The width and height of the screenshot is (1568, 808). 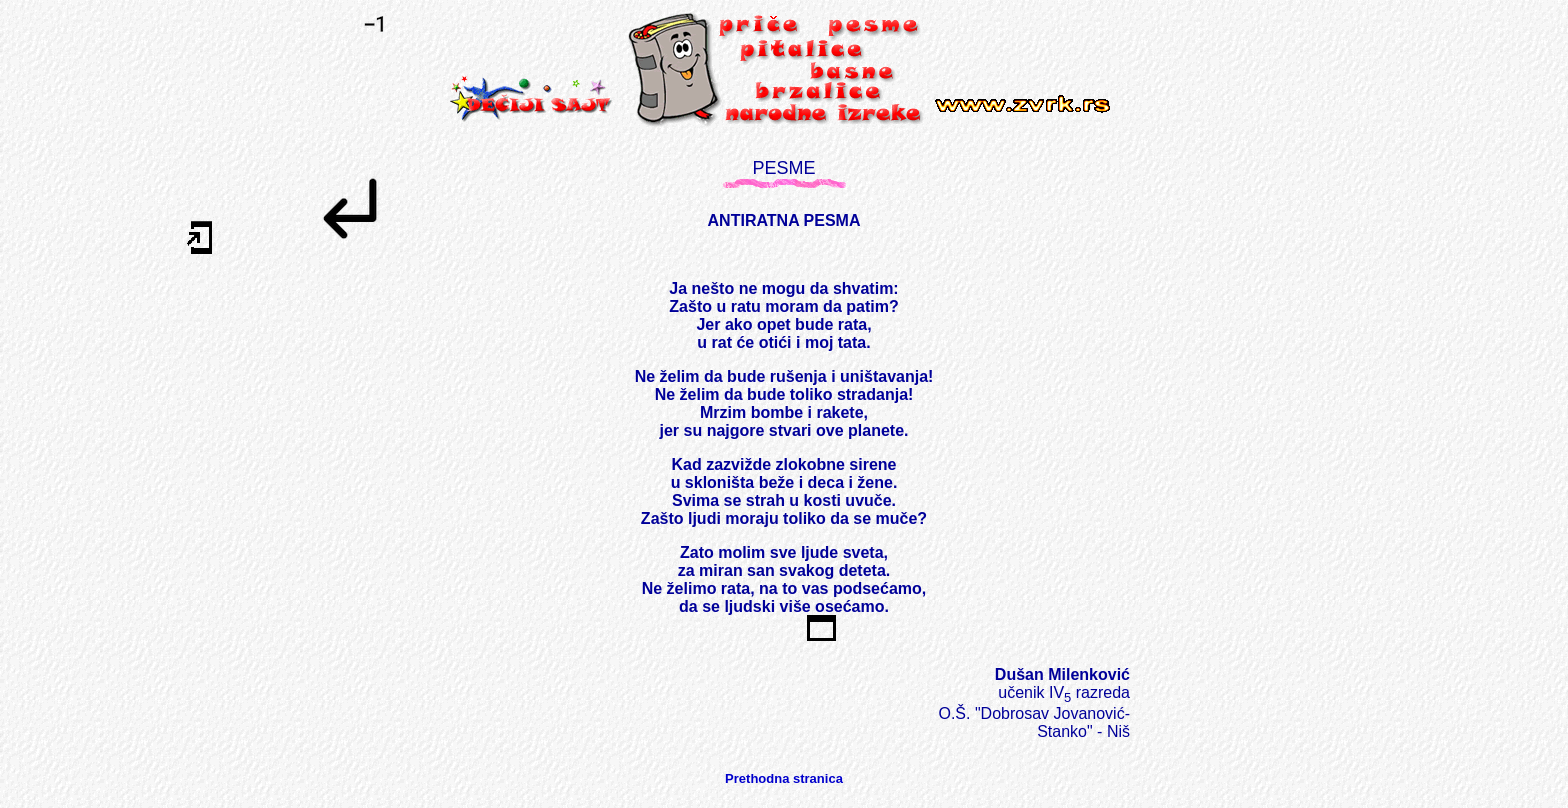 I want to click on decrease exposure by one stop, so click(x=374, y=24).